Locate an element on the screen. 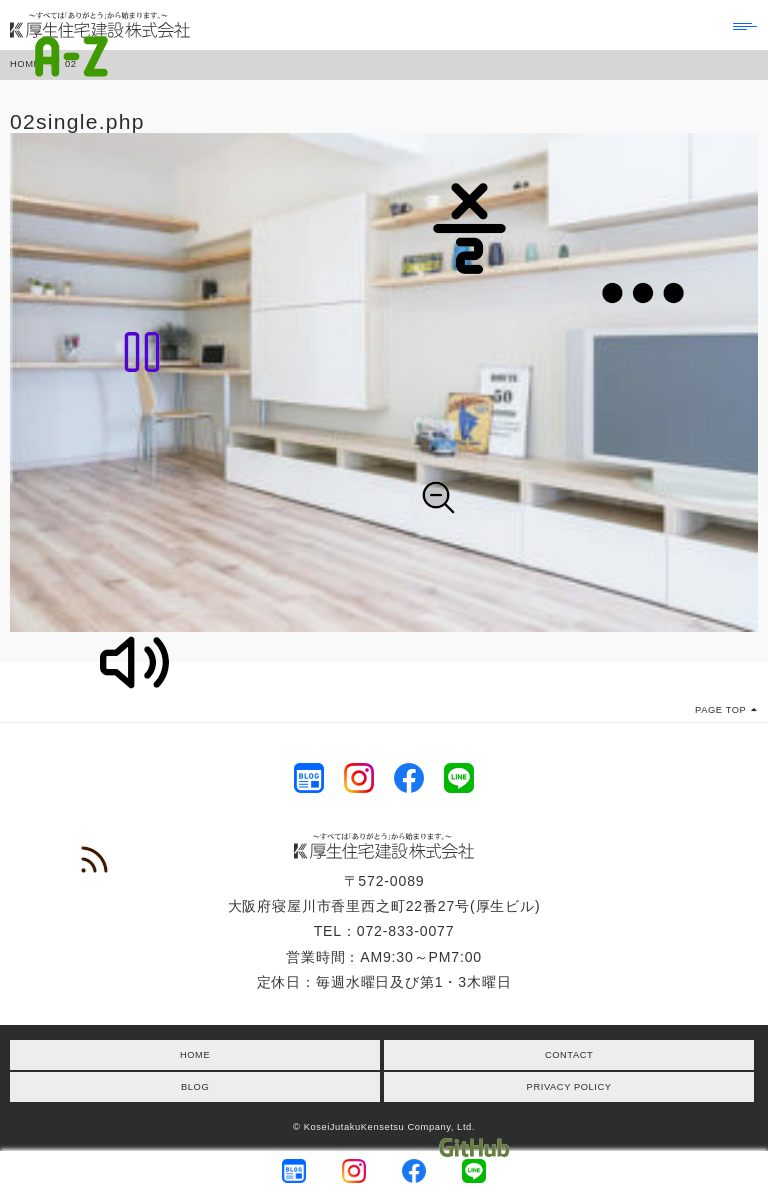 This screenshot has height=1191, width=768. zoom out of the current view is located at coordinates (438, 497).